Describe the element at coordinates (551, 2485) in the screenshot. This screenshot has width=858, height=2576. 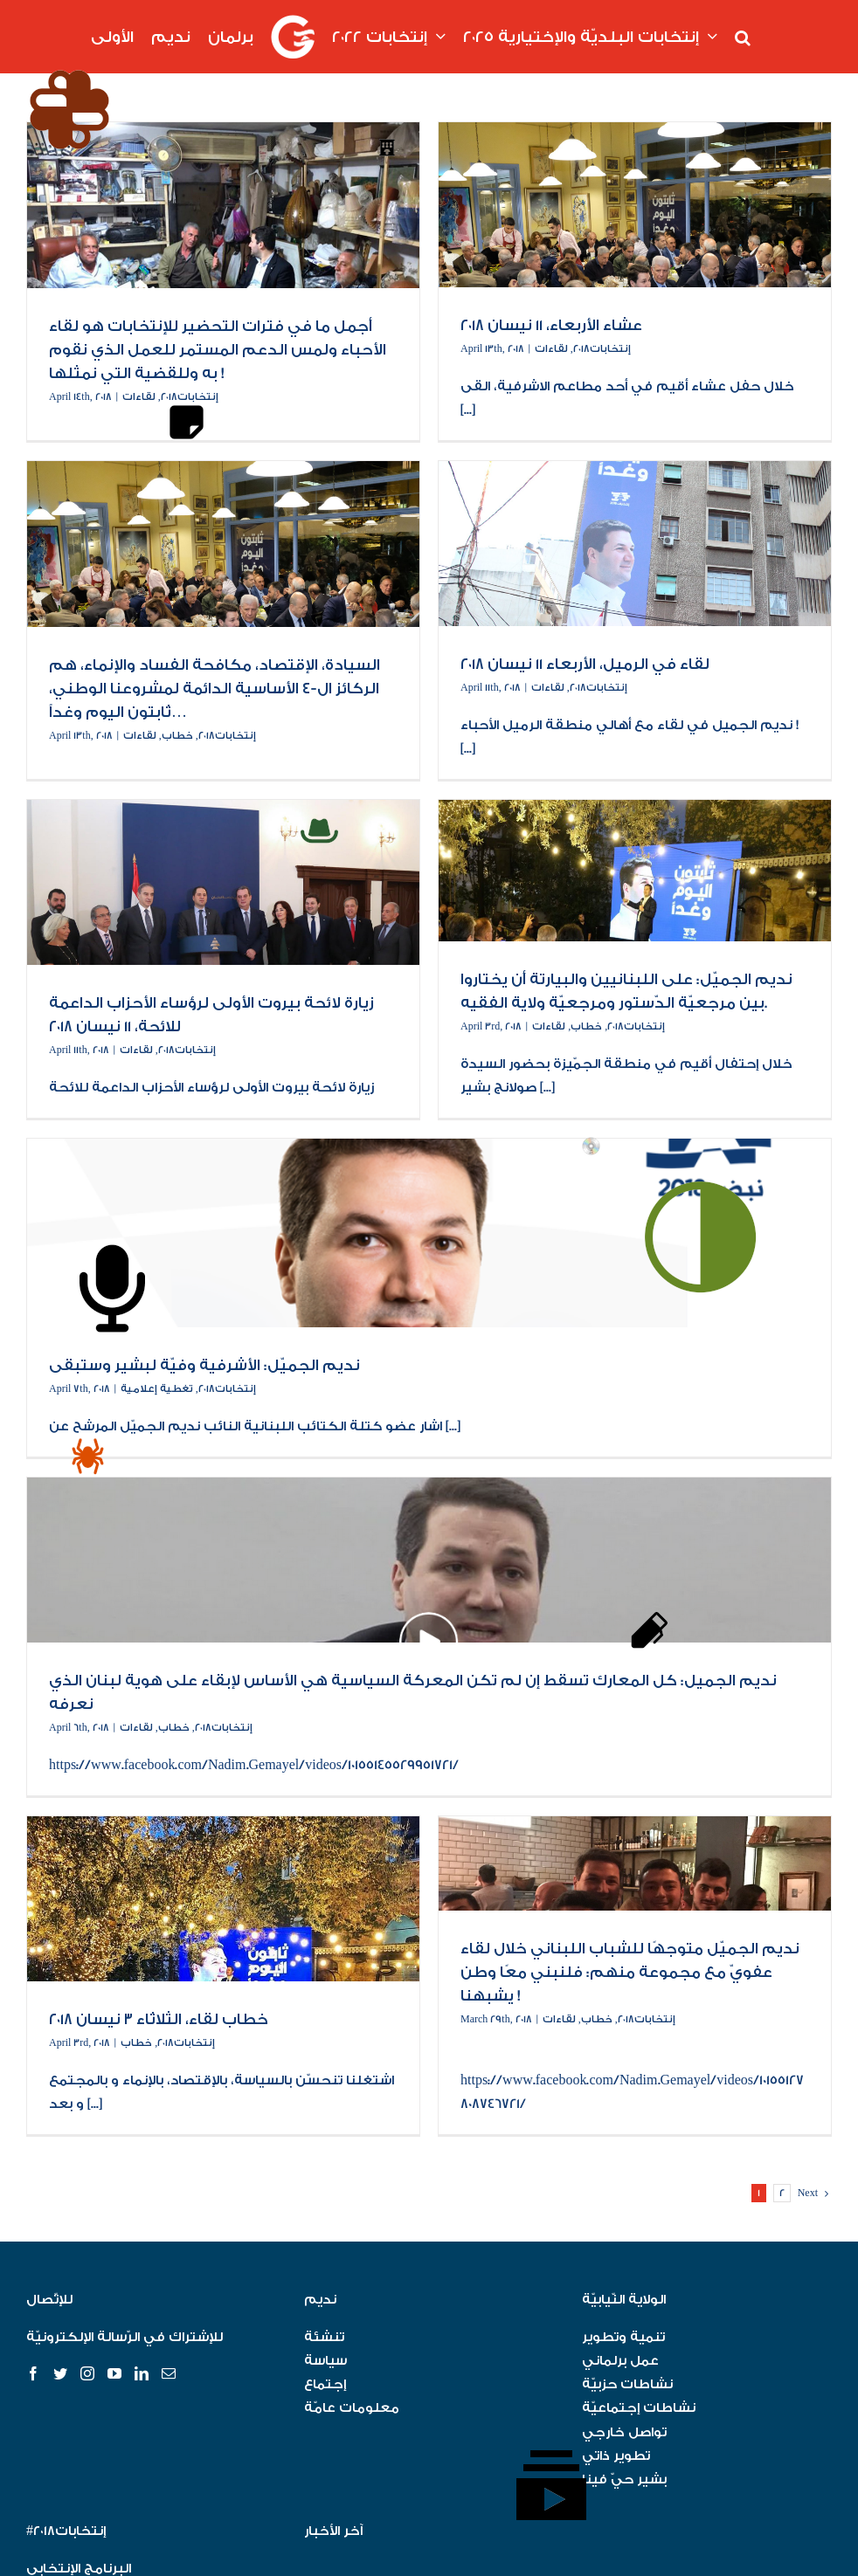
I see `view your subscriptions` at that location.